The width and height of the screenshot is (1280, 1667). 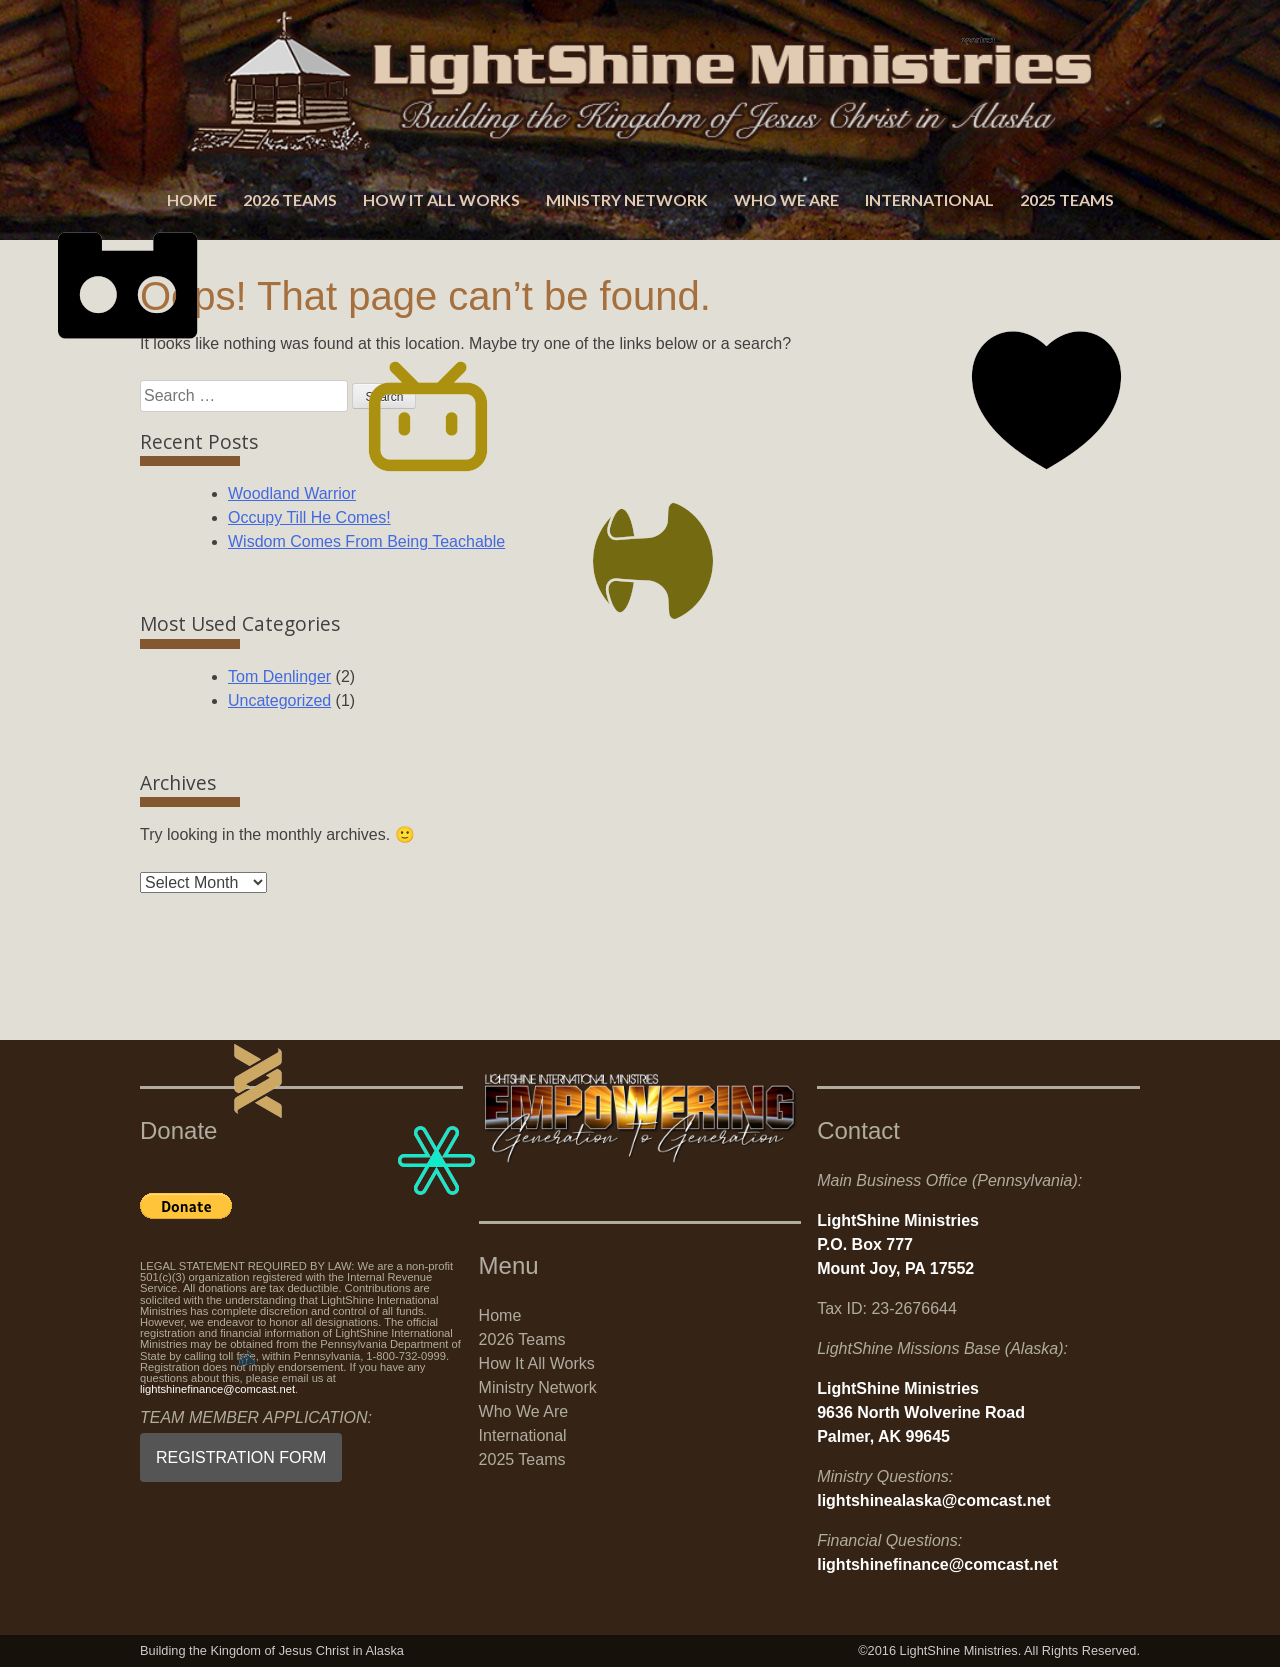 I want to click on open Bilibili app, so click(x=428, y=418).